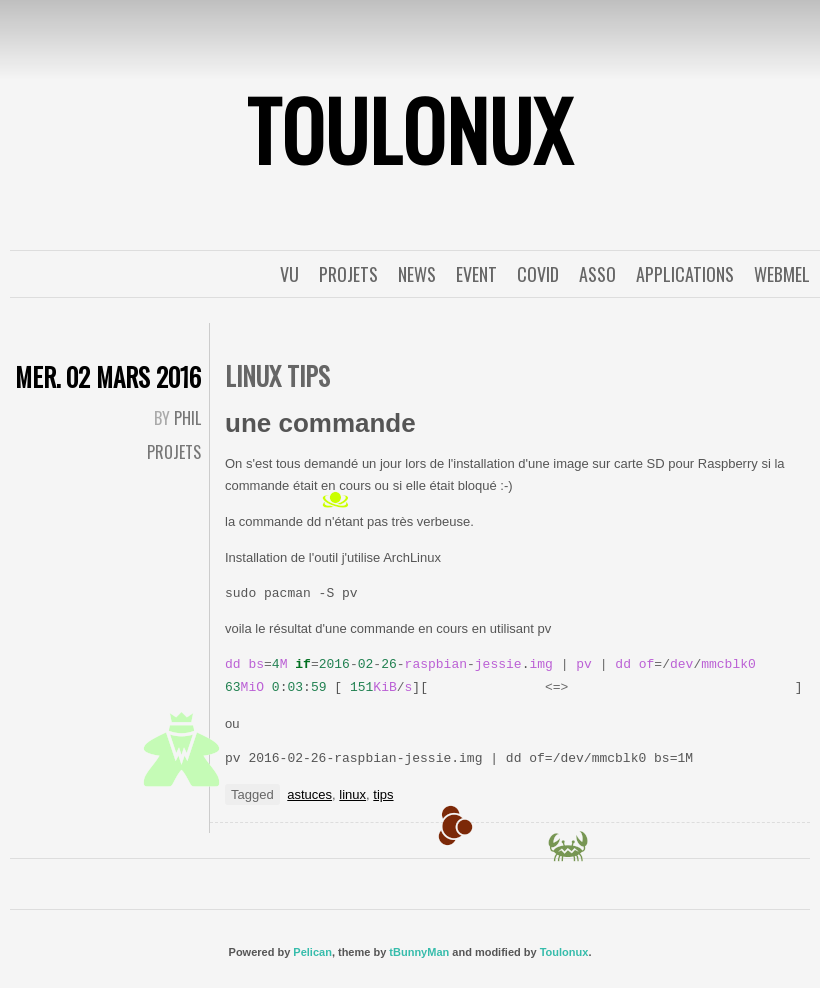 This screenshot has height=988, width=820. What do you see at coordinates (455, 825) in the screenshot?
I see `view molecular or chemical information` at bounding box center [455, 825].